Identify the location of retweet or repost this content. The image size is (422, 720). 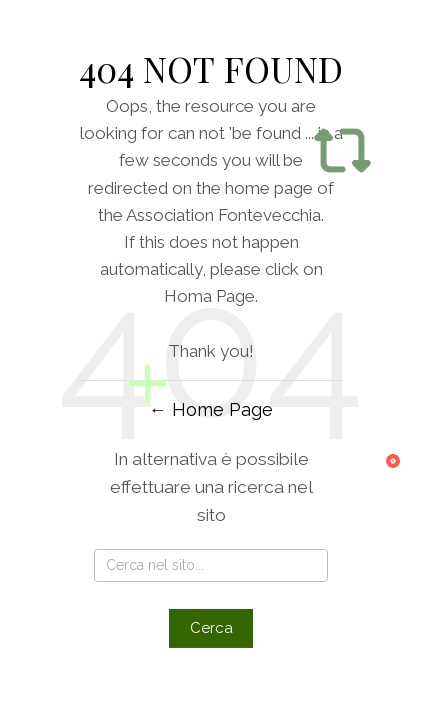
(342, 150).